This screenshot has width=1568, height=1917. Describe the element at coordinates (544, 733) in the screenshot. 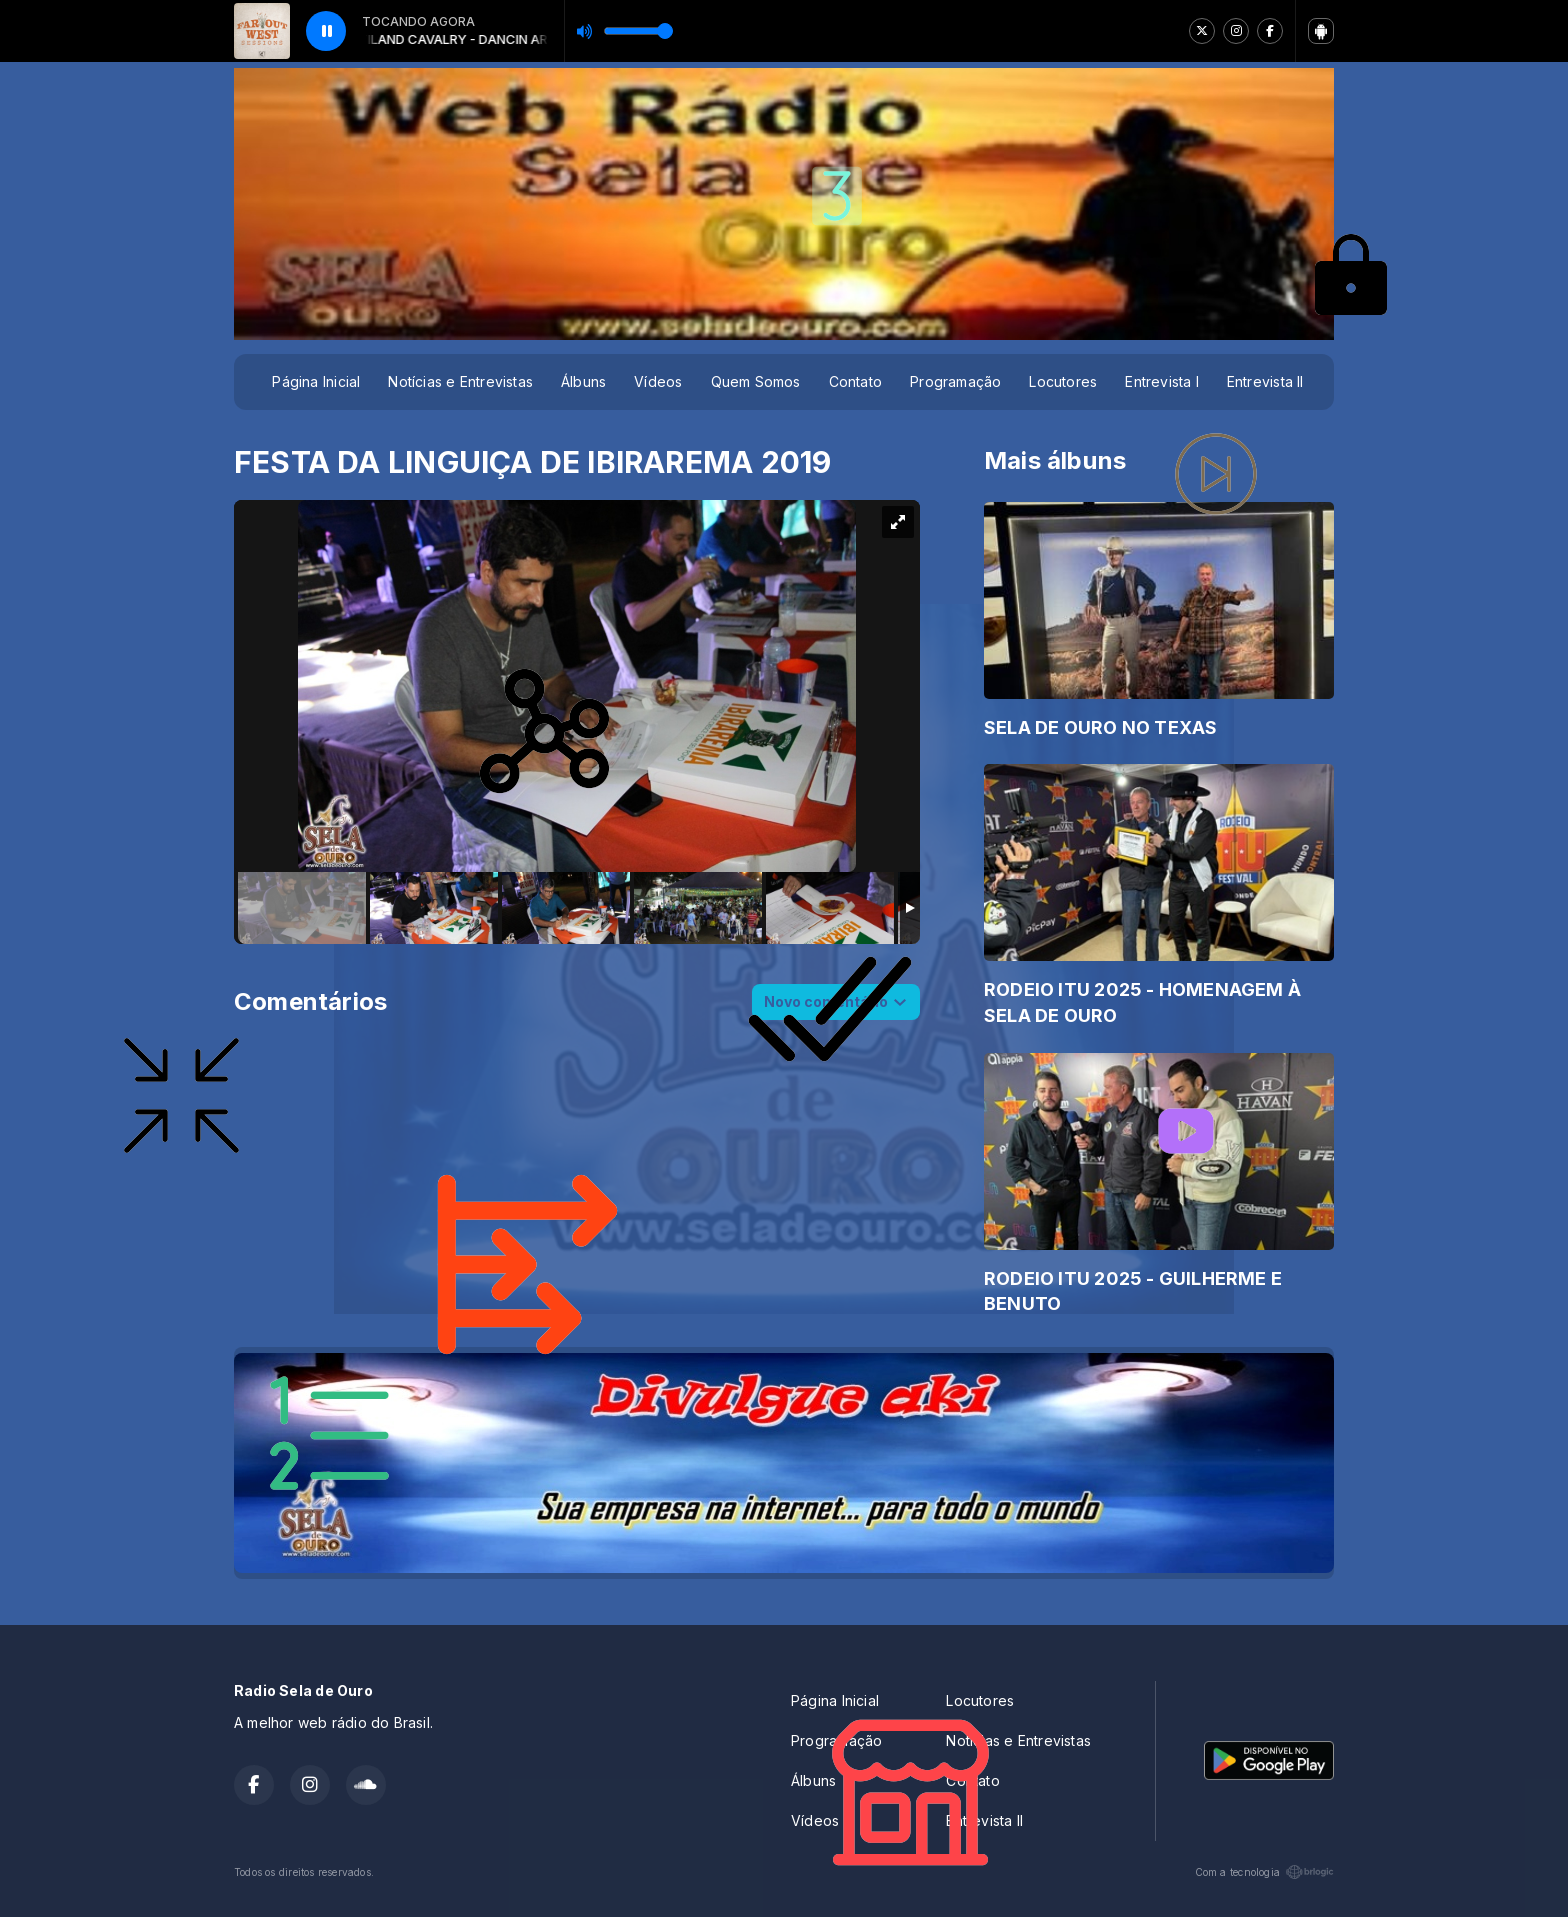

I see `view network graph or connections` at that location.